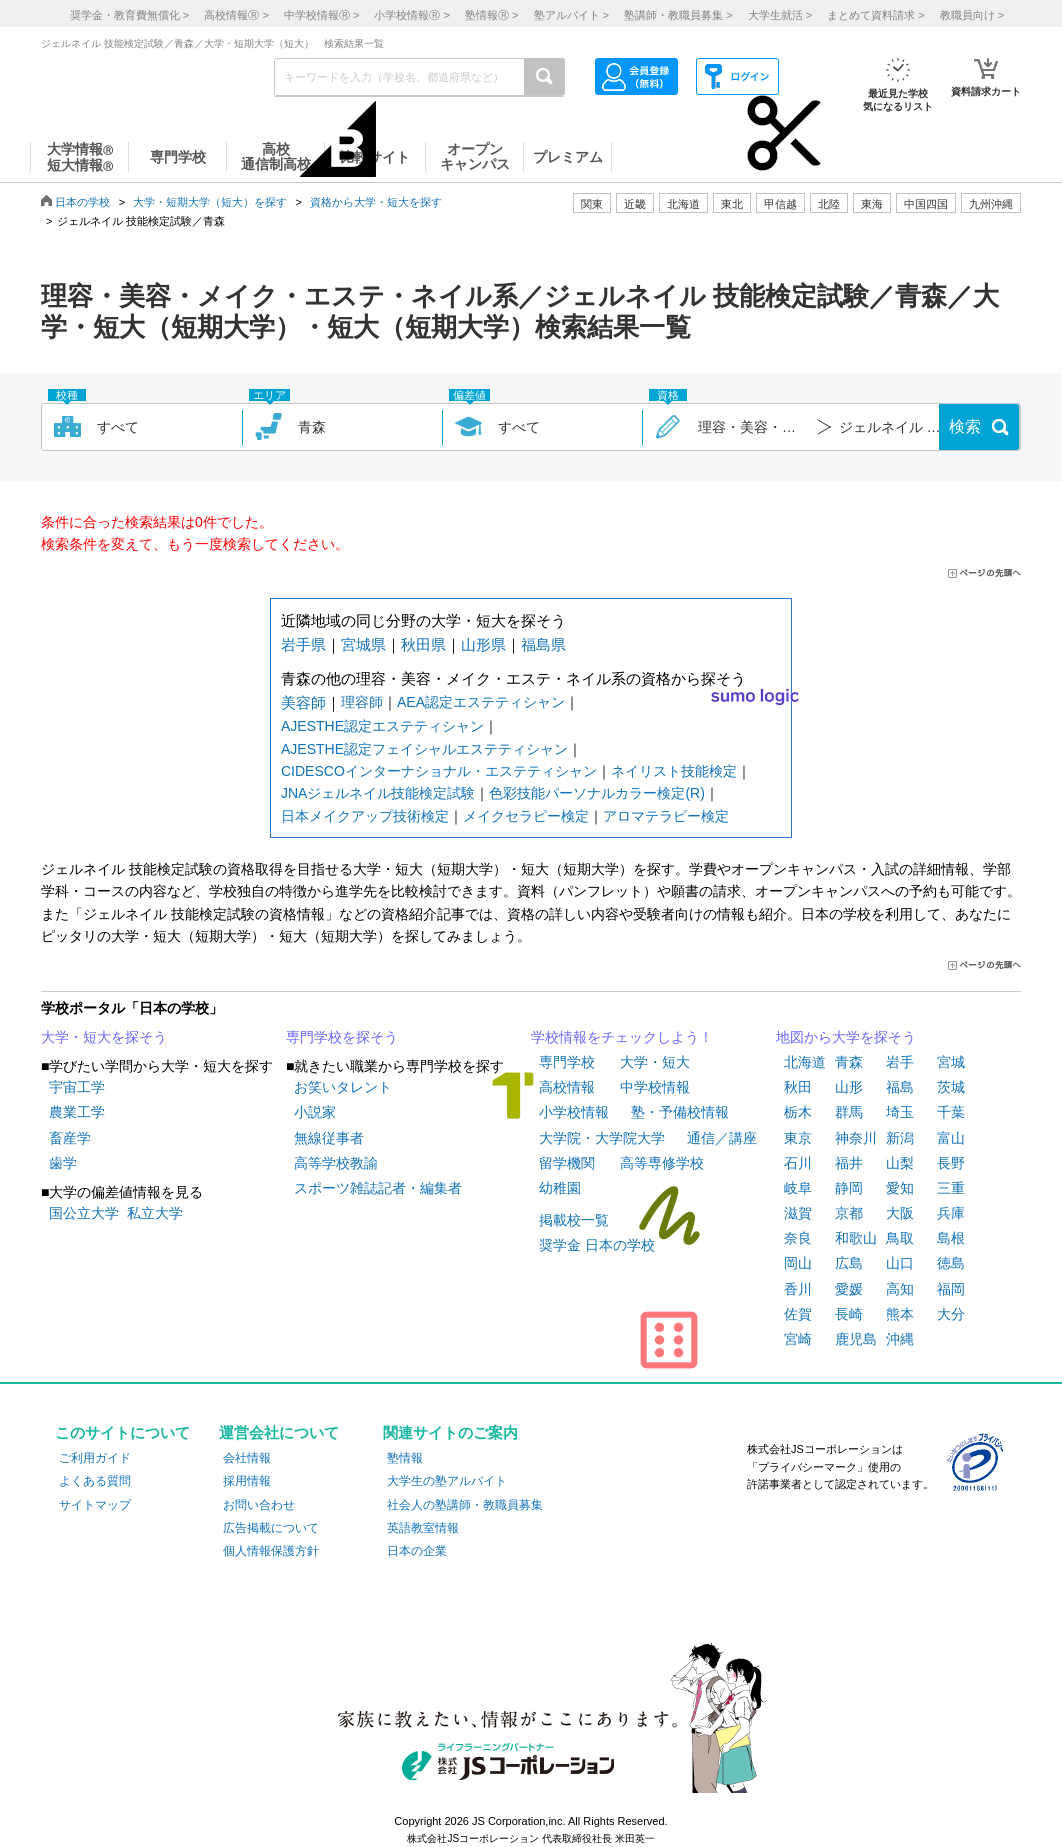 Image resolution: width=1062 pixels, height=1847 pixels. Describe the element at coordinates (669, 1340) in the screenshot. I see `indicates a dice roll result of six` at that location.